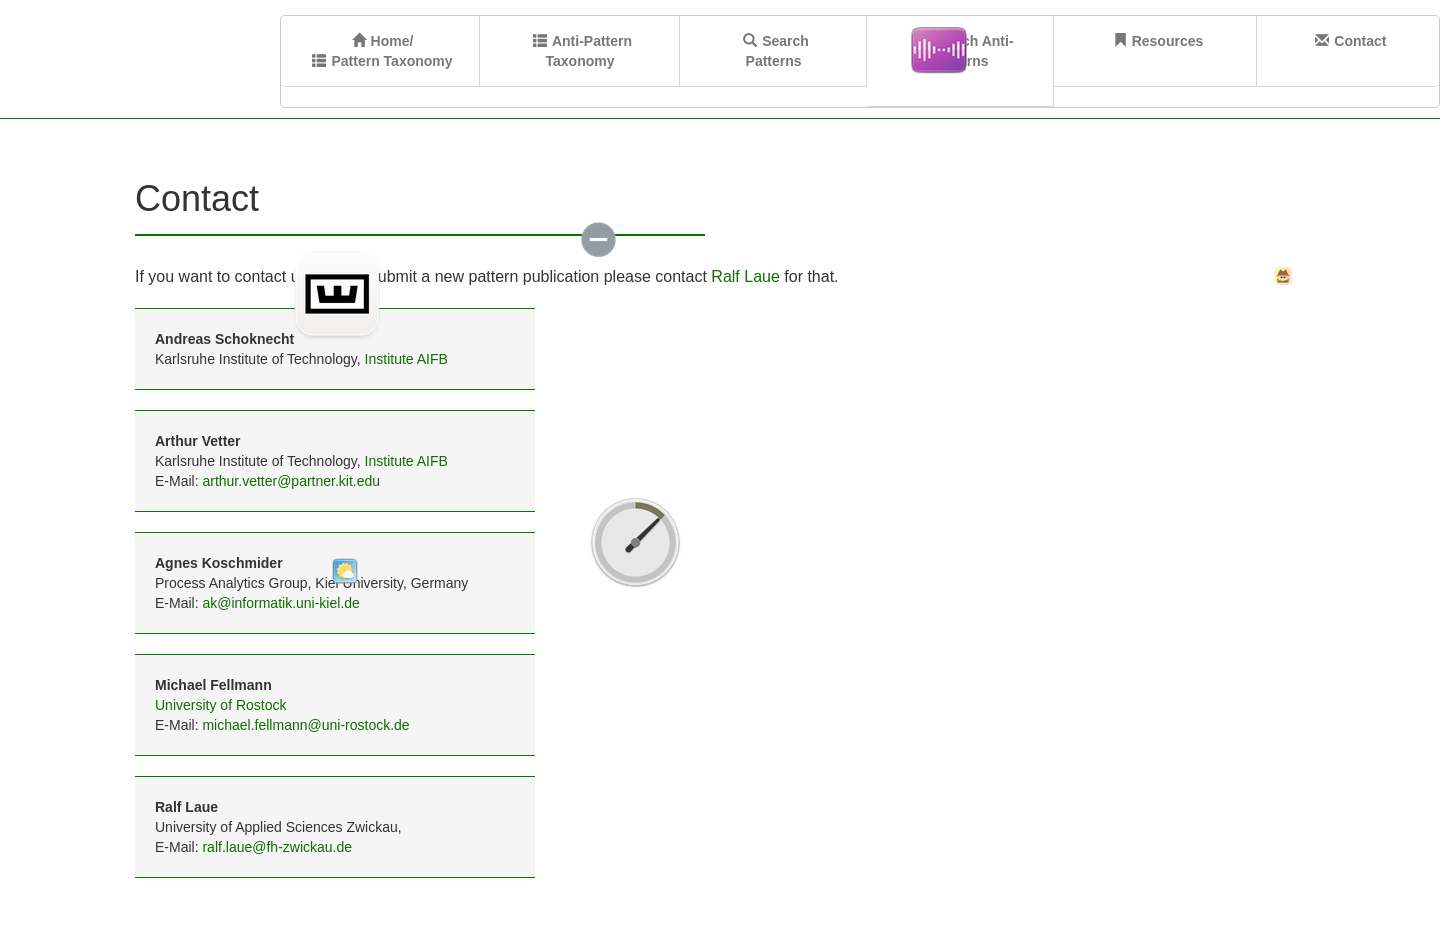 Image resolution: width=1440 pixels, height=938 pixels. Describe the element at coordinates (635, 542) in the screenshot. I see `launch sysprof system profiler` at that location.